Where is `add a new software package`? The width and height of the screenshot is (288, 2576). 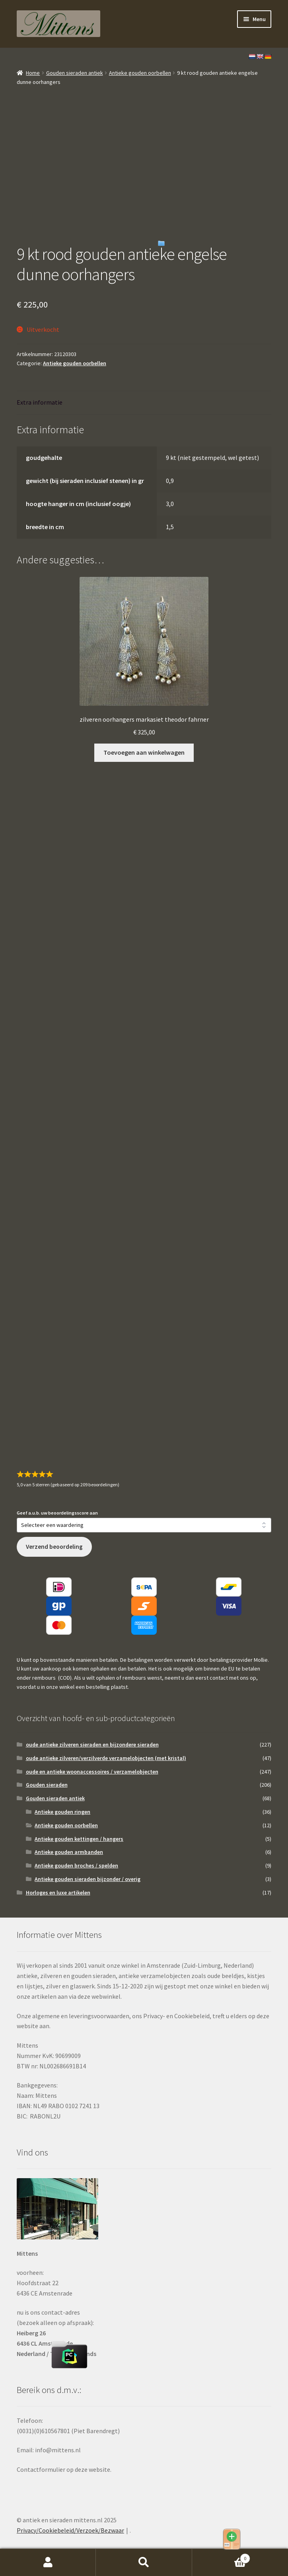 add a new software package is located at coordinates (232, 2539).